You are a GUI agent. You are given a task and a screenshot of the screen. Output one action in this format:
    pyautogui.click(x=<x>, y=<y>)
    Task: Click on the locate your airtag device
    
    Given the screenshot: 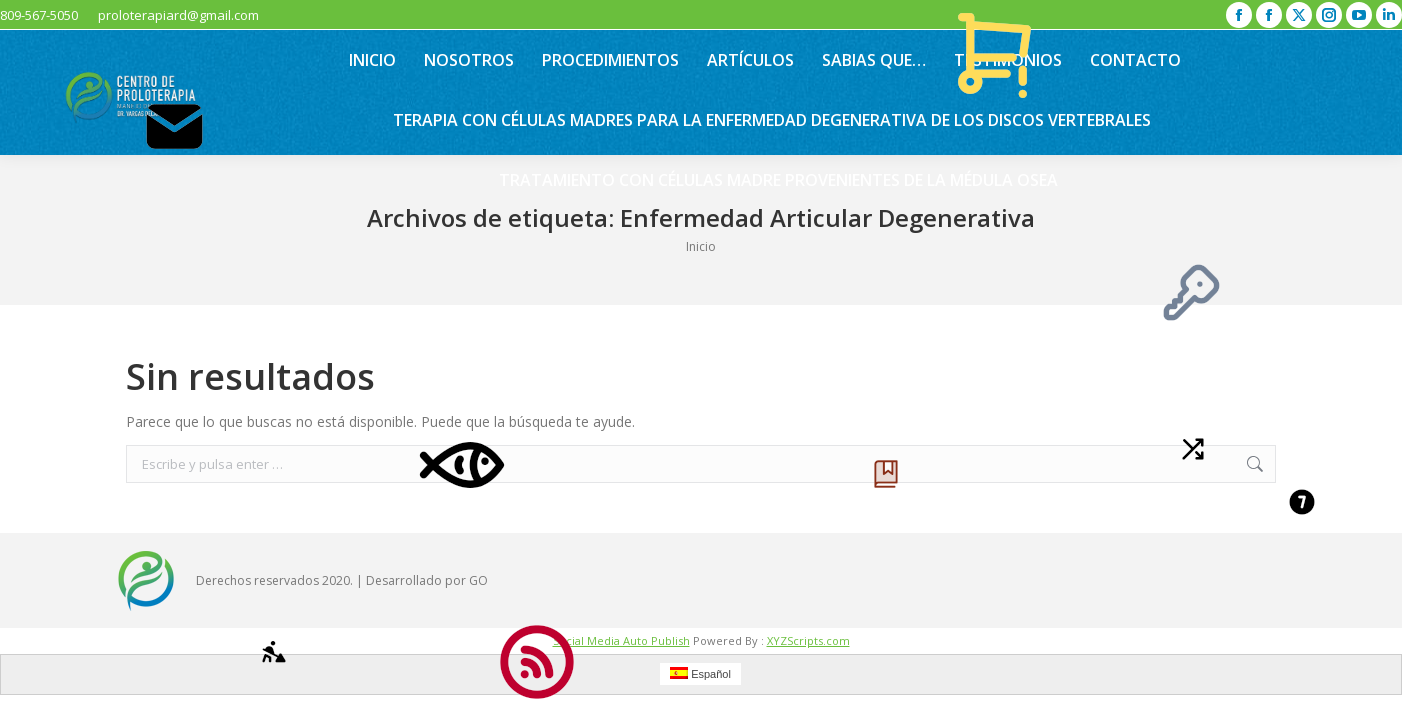 What is the action you would take?
    pyautogui.click(x=537, y=662)
    